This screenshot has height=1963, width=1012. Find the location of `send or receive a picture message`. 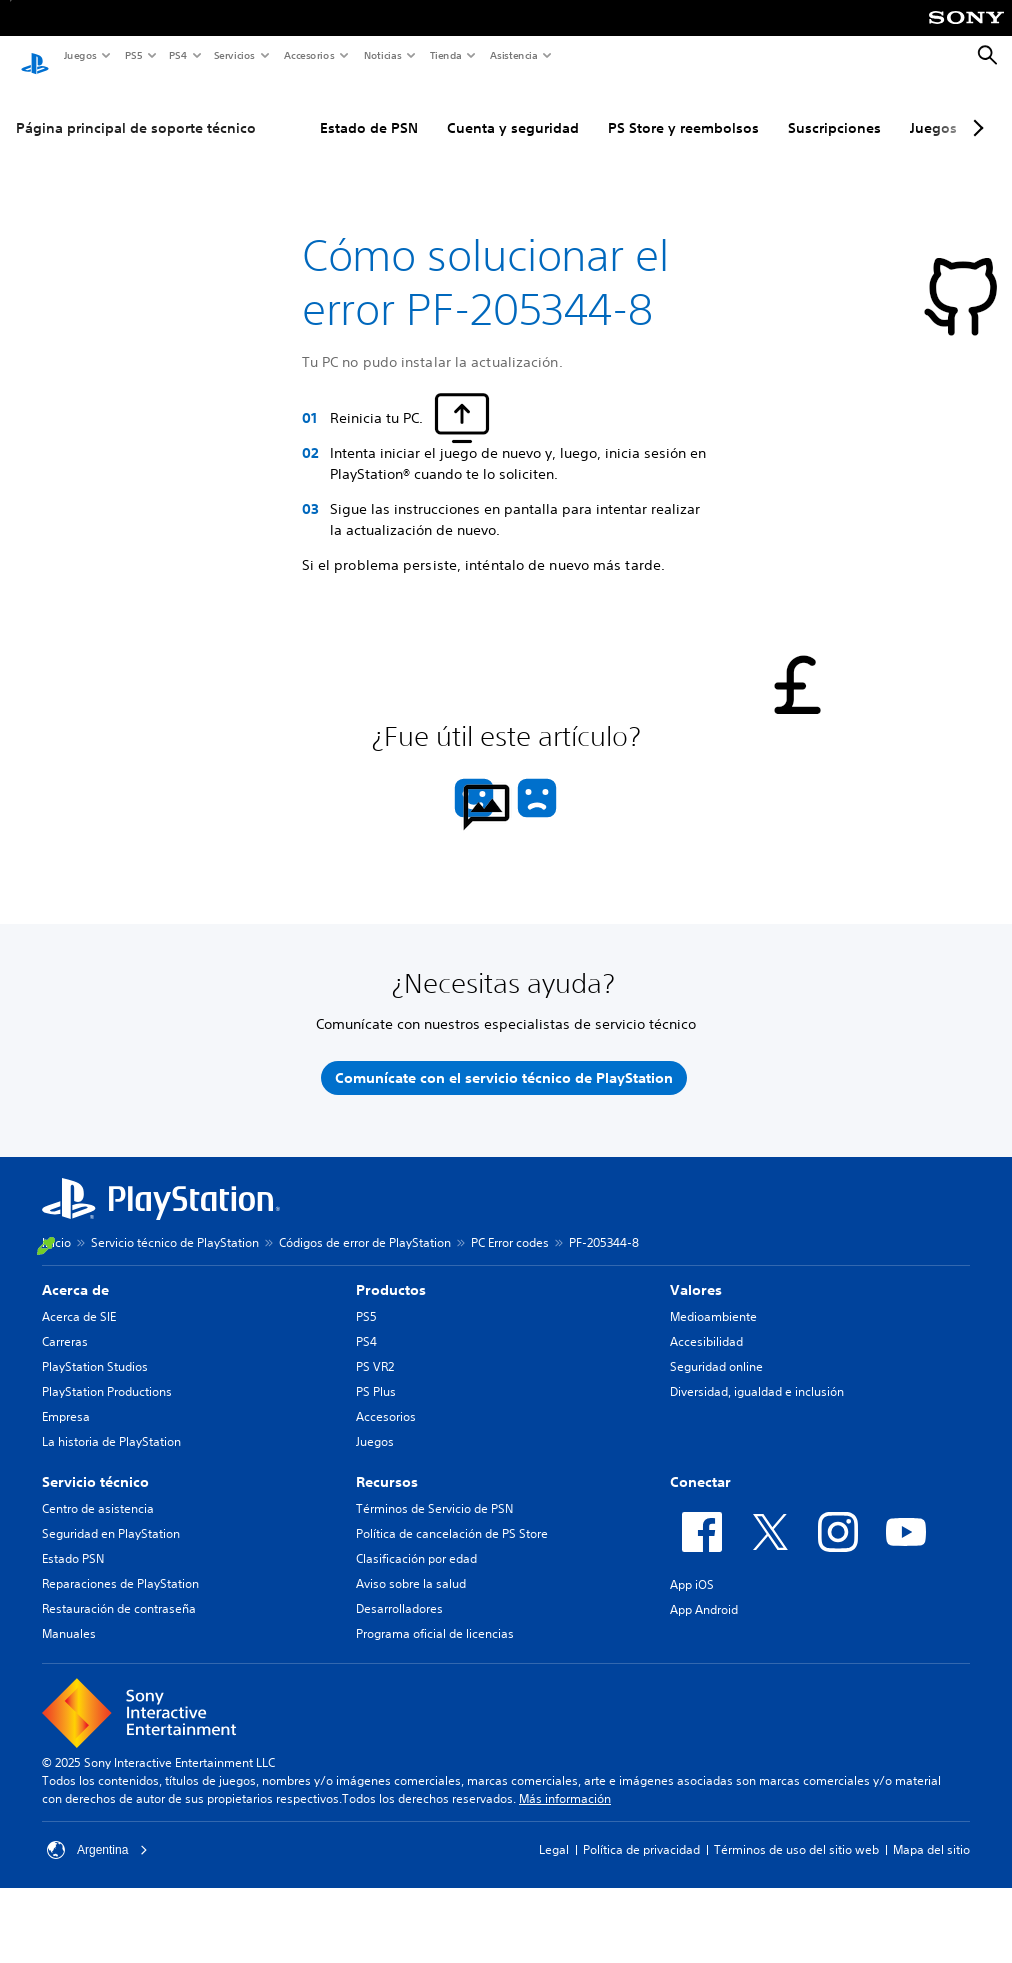

send or receive a picture message is located at coordinates (486, 807).